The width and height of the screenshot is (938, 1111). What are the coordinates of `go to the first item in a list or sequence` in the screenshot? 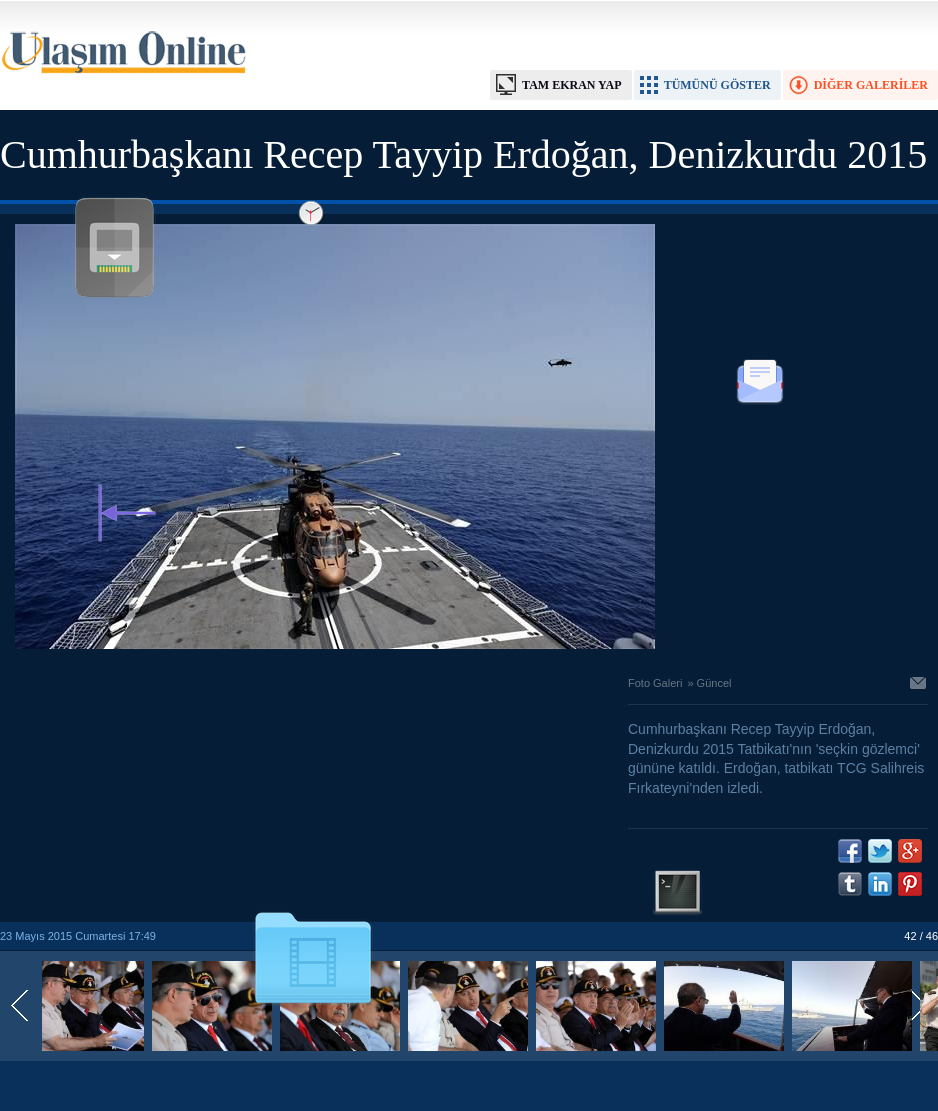 It's located at (127, 513).